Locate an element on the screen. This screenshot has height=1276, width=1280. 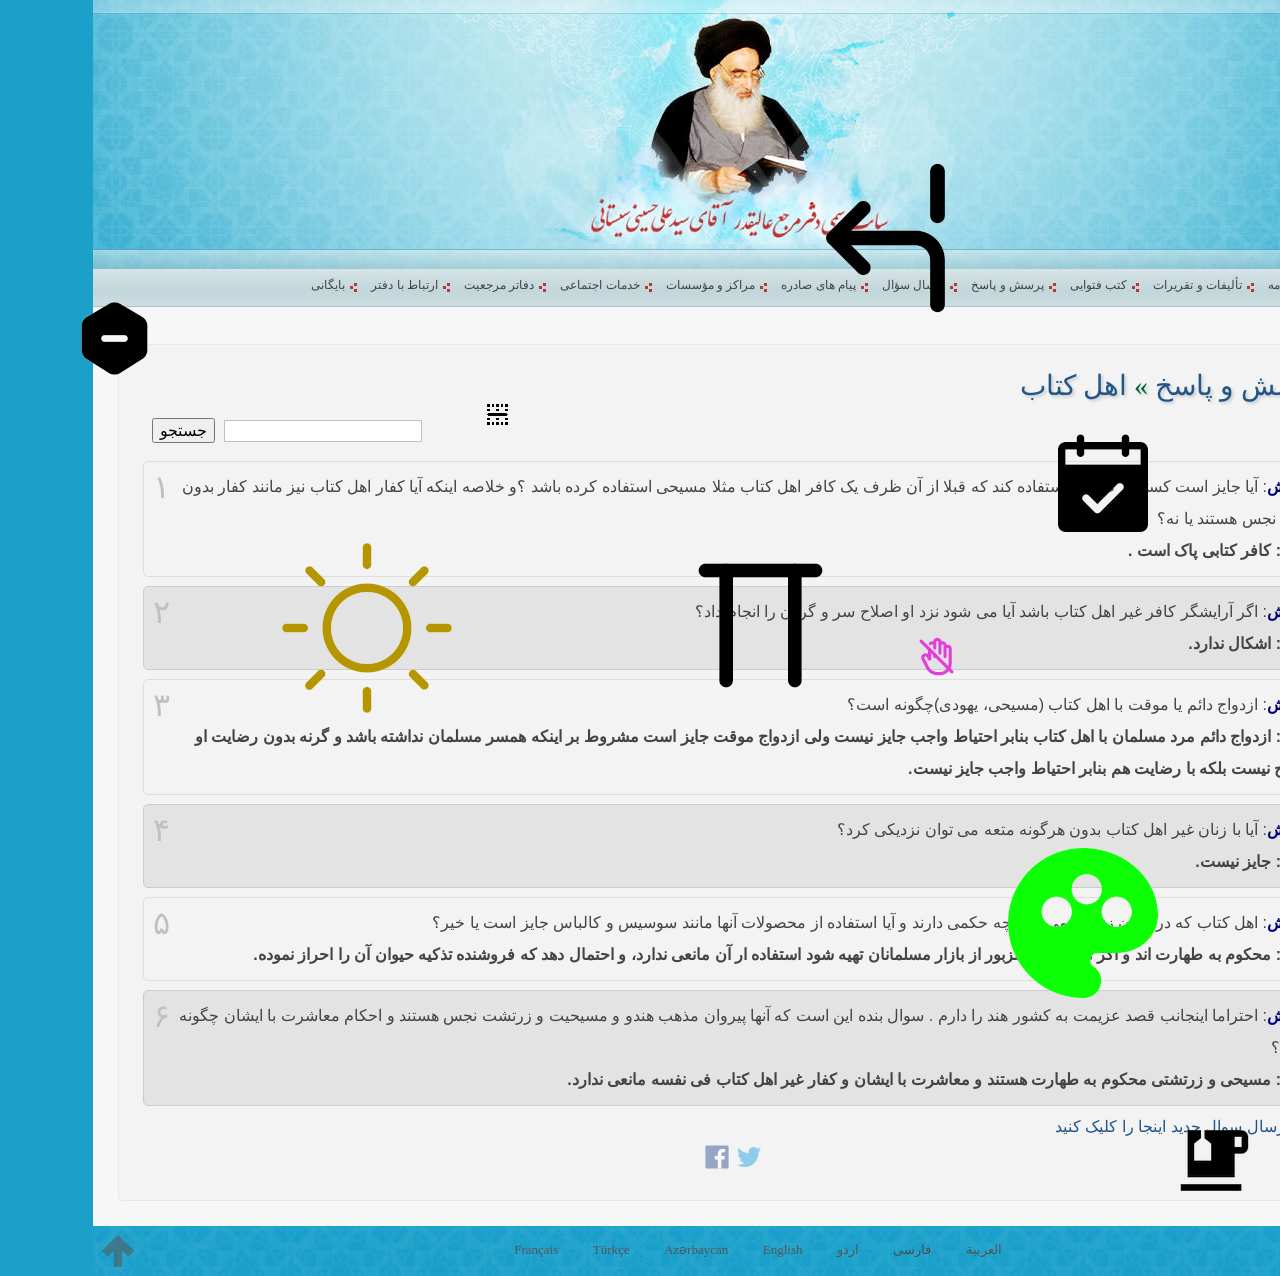
remove item from collection is located at coordinates (114, 338).